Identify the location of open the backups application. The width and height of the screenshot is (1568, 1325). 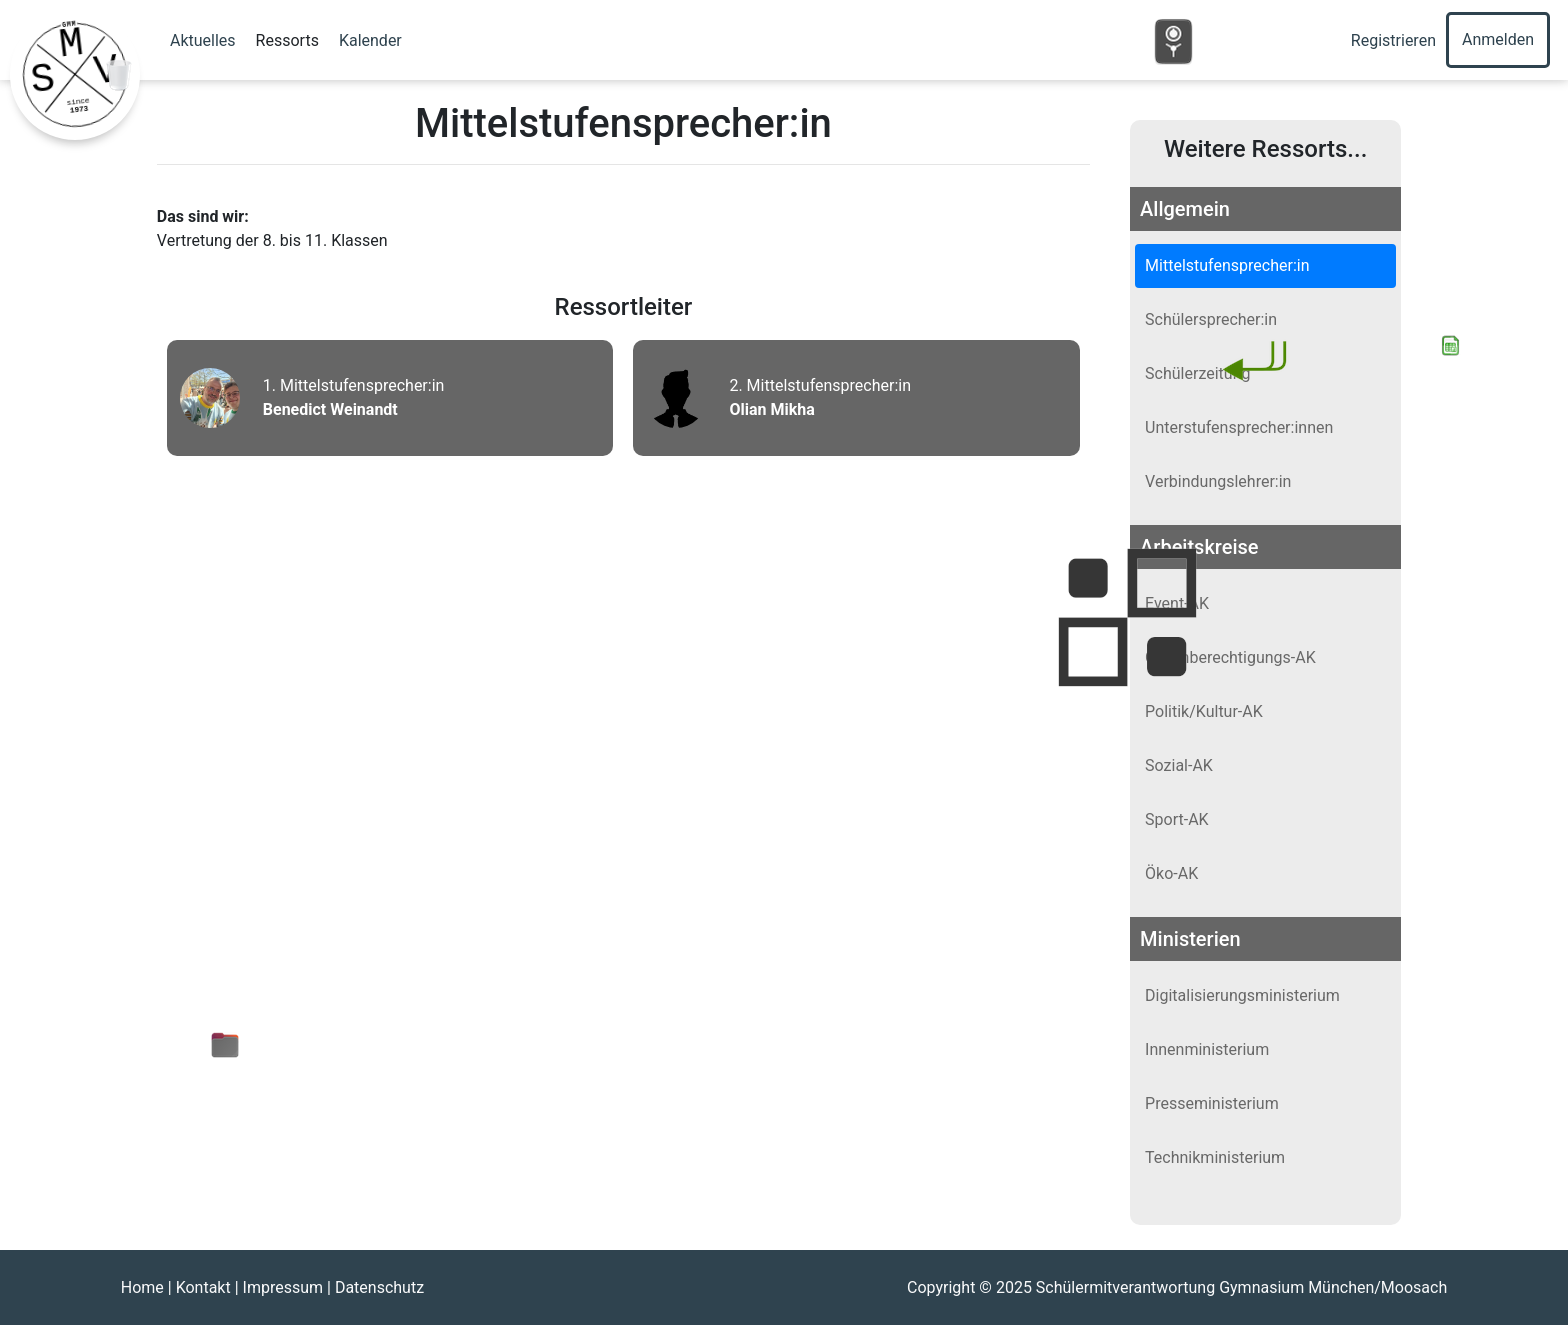
(1173, 41).